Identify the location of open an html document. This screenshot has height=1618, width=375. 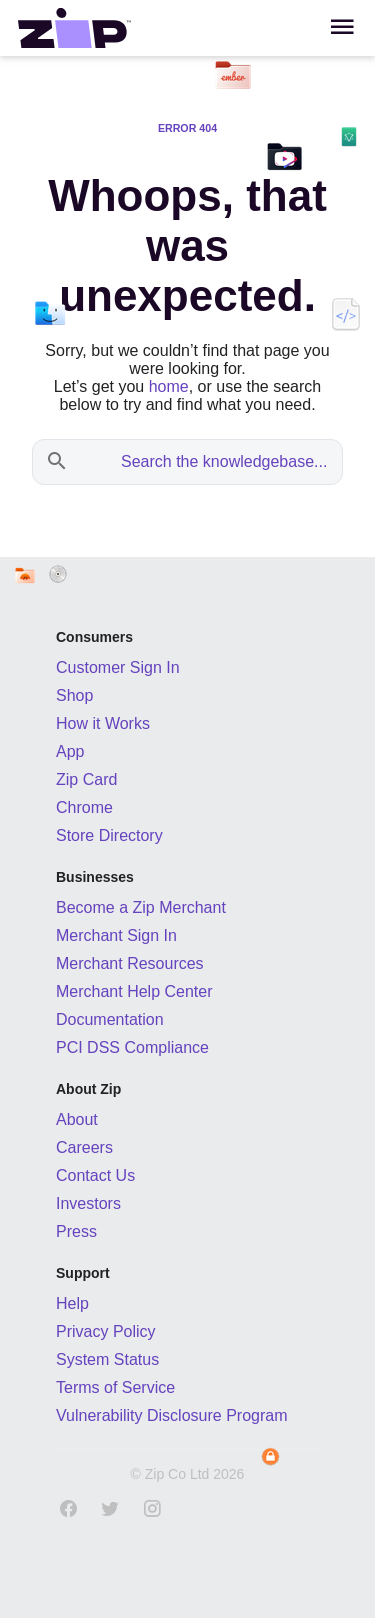
(346, 314).